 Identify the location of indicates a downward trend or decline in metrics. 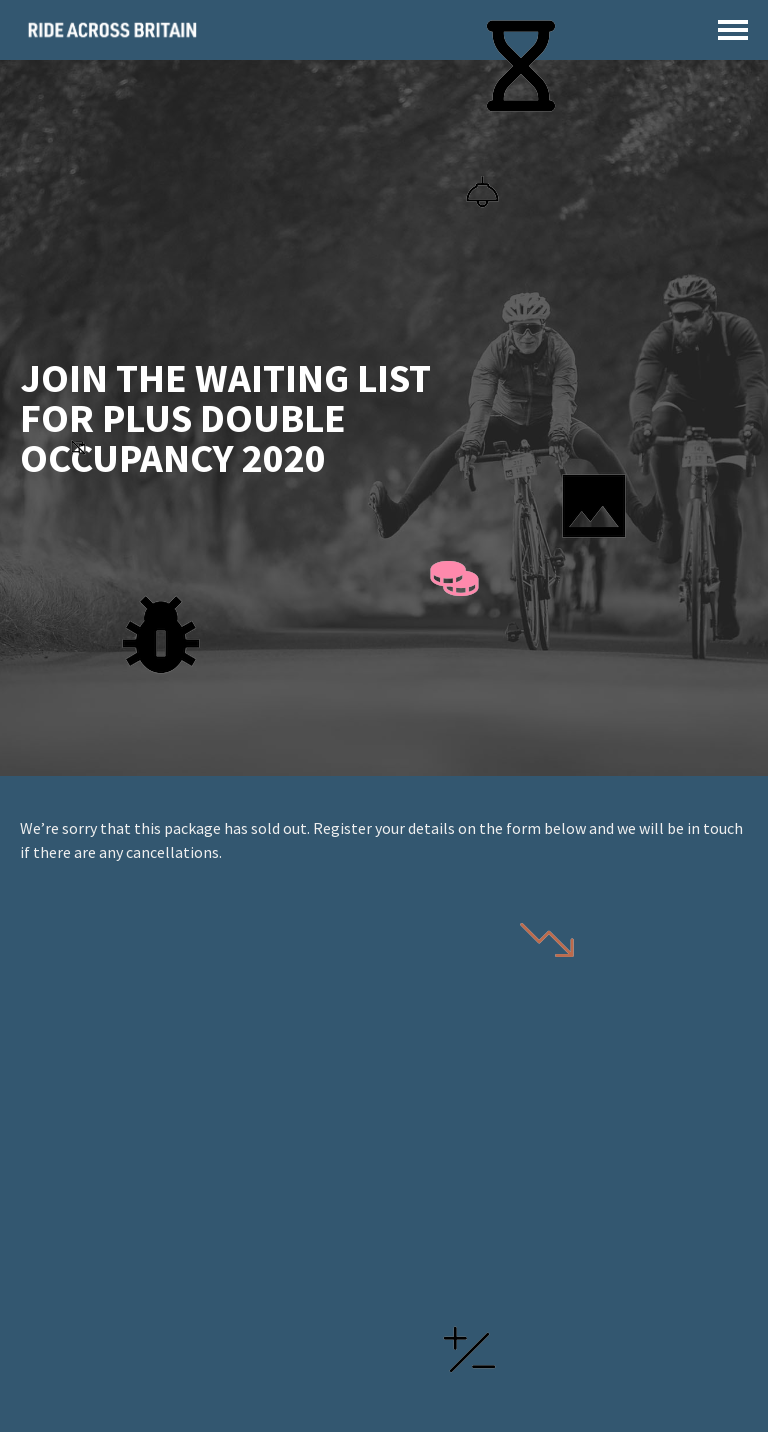
(547, 940).